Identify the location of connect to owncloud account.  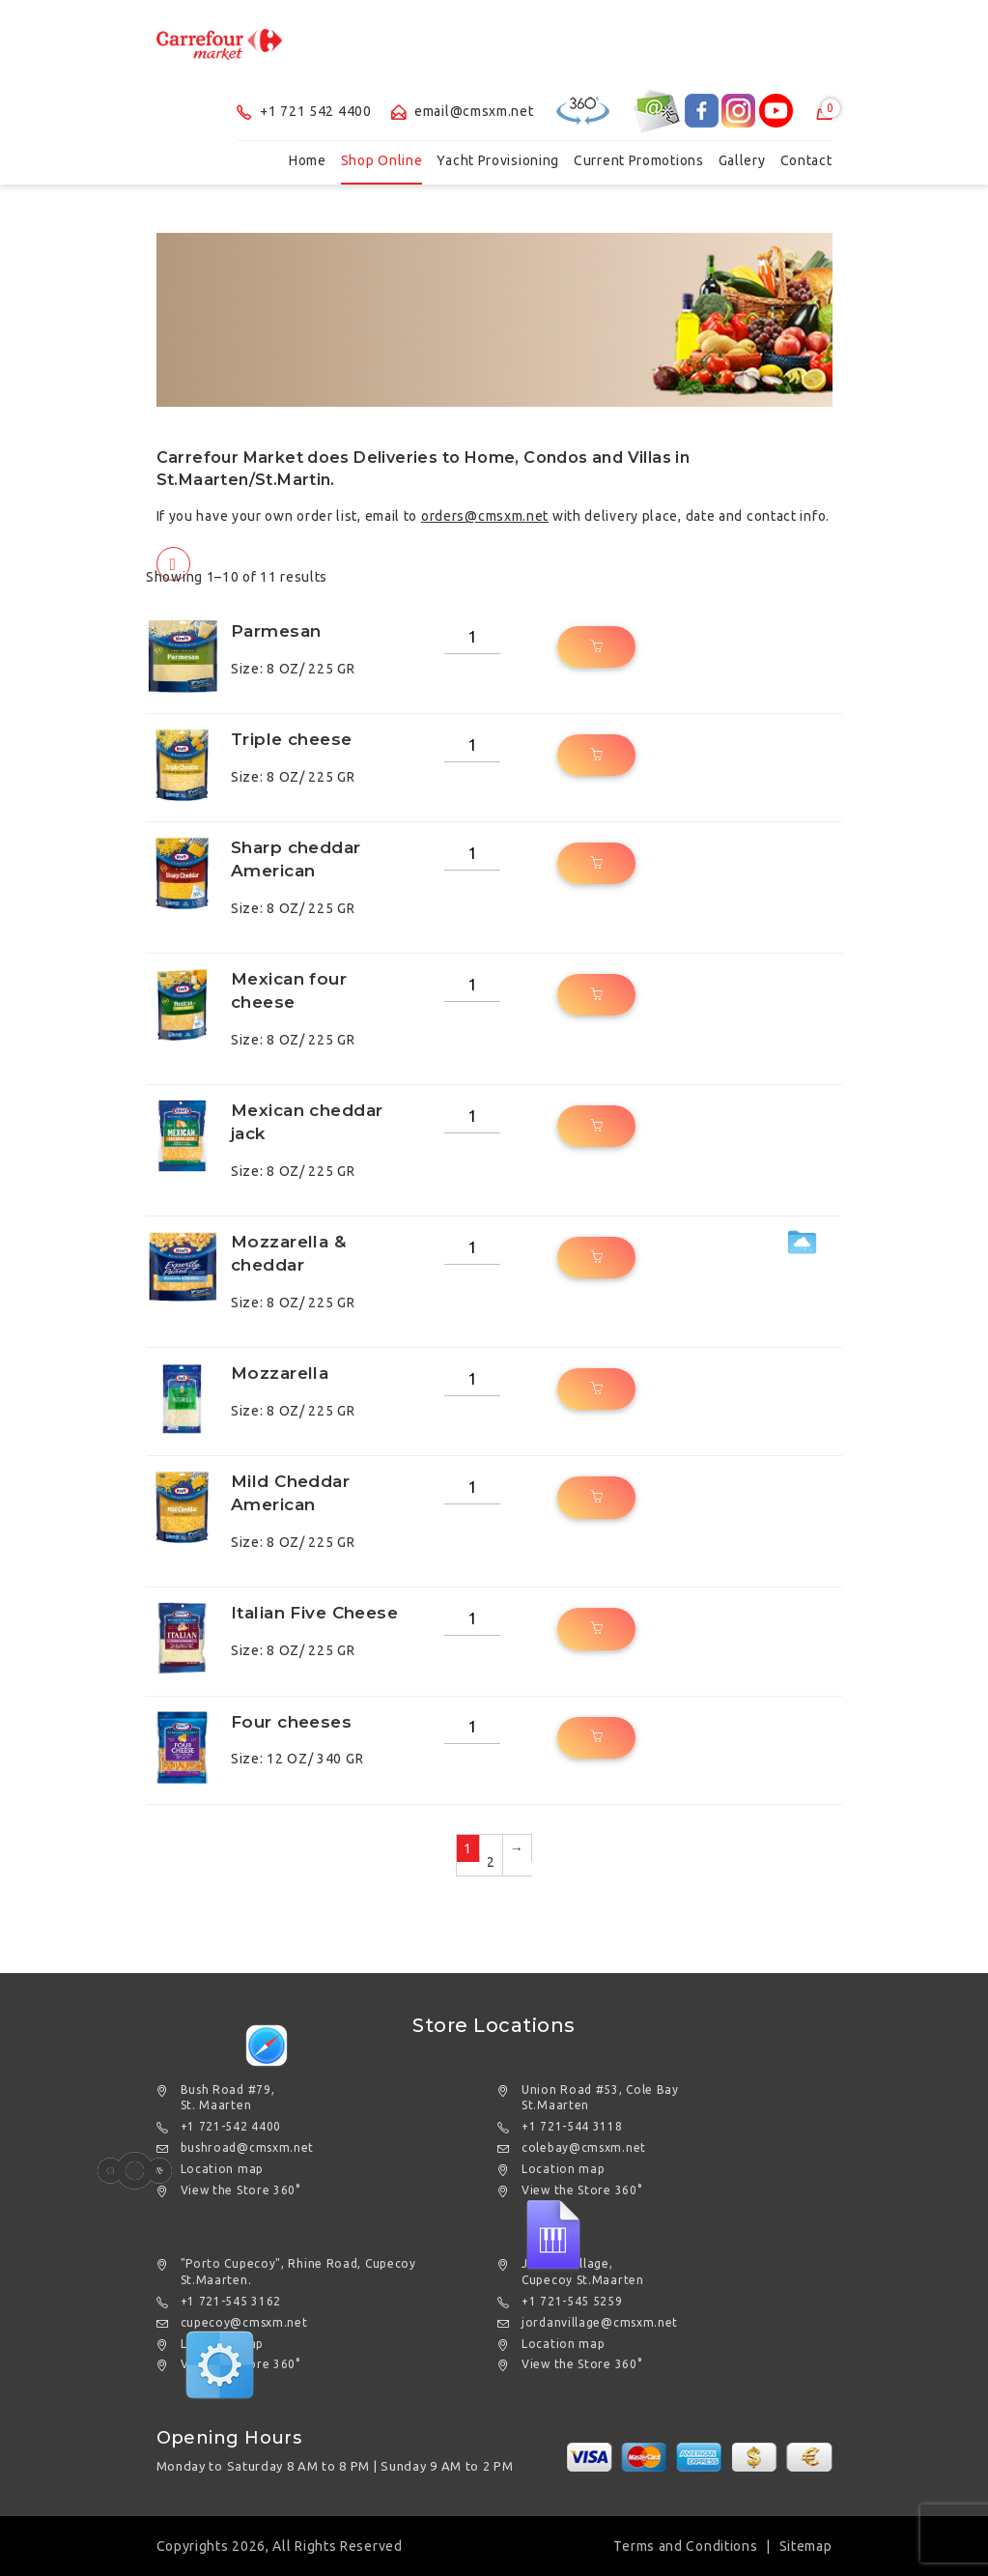
(134, 2170).